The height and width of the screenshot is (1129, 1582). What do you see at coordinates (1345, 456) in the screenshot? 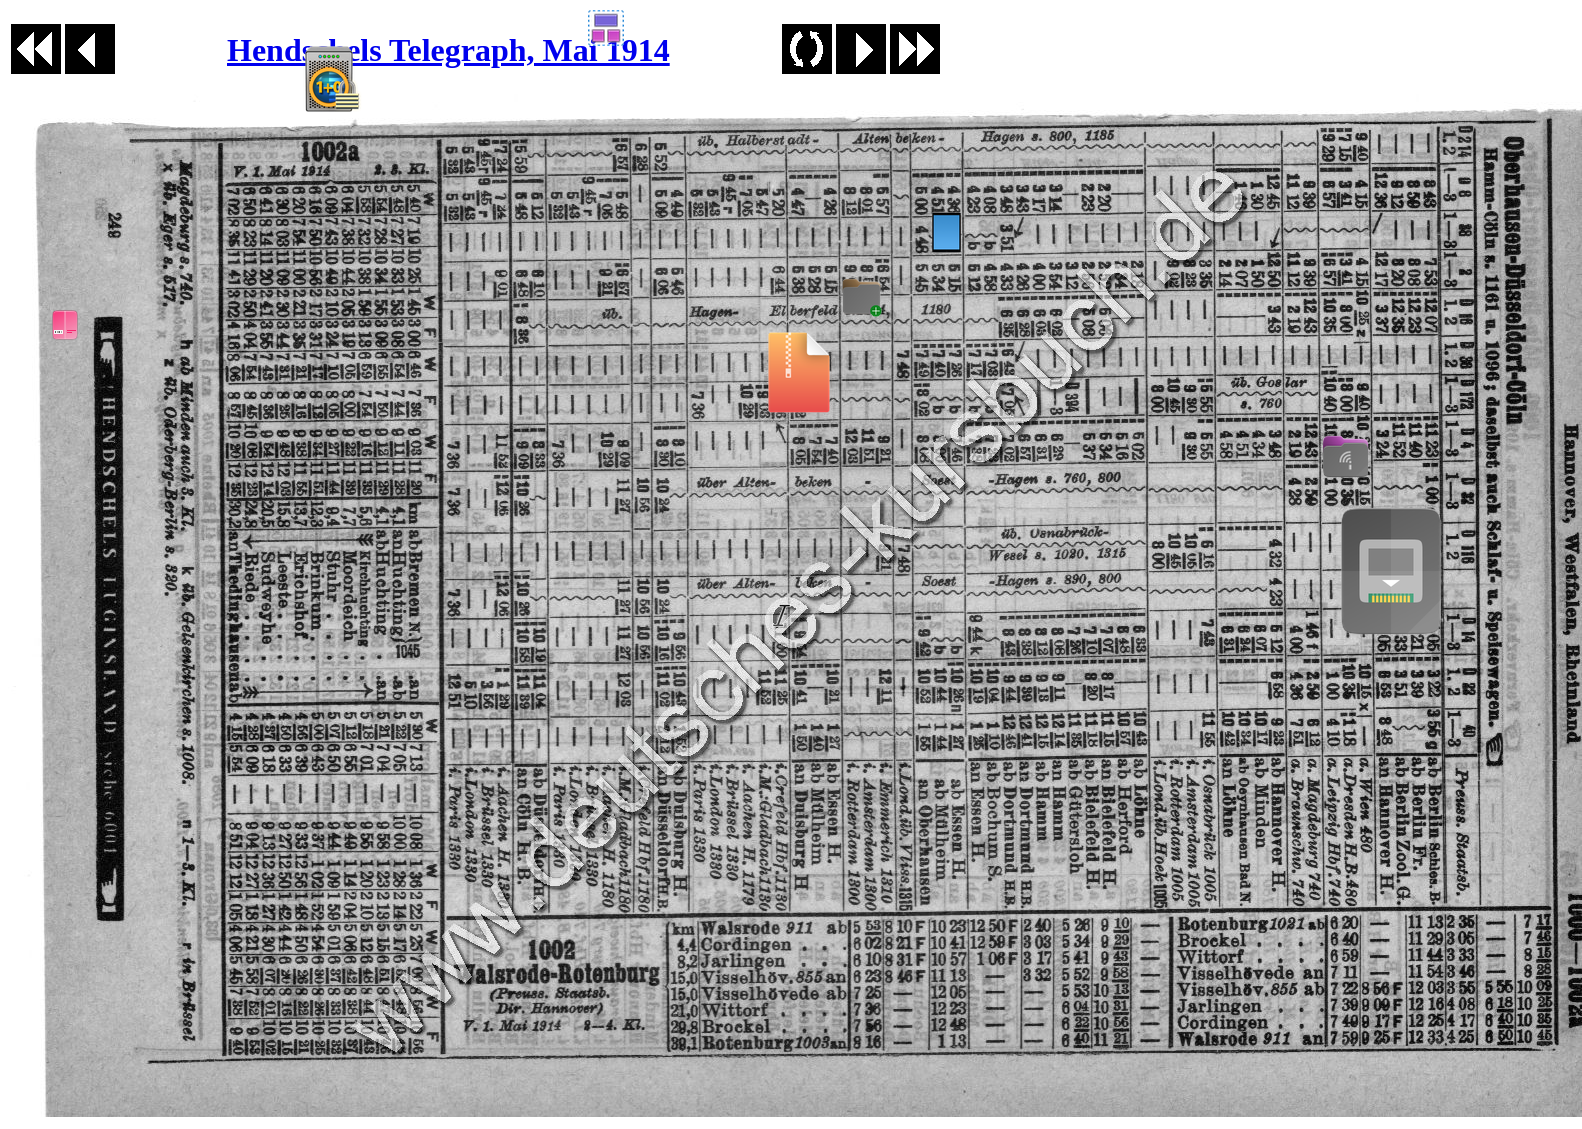
I see `open insync cloud sync folder` at bounding box center [1345, 456].